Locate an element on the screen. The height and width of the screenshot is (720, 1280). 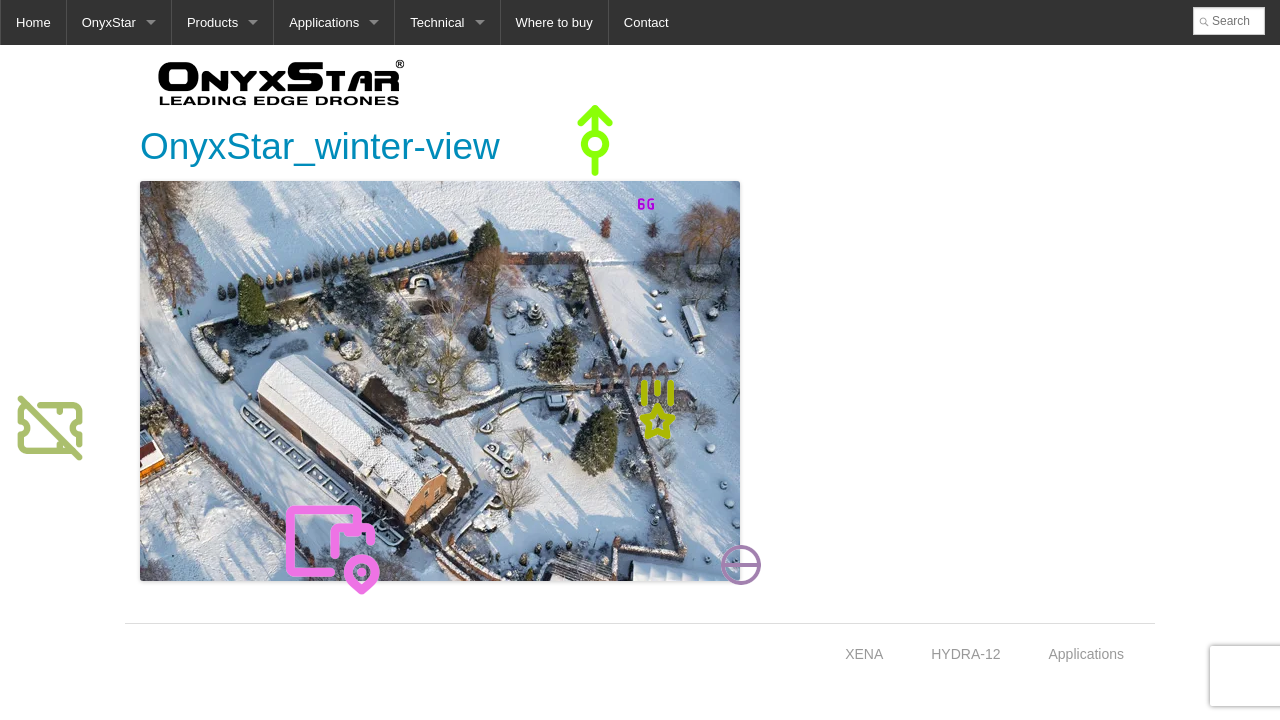
view achievements or awards is located at coordinates (657, 409).